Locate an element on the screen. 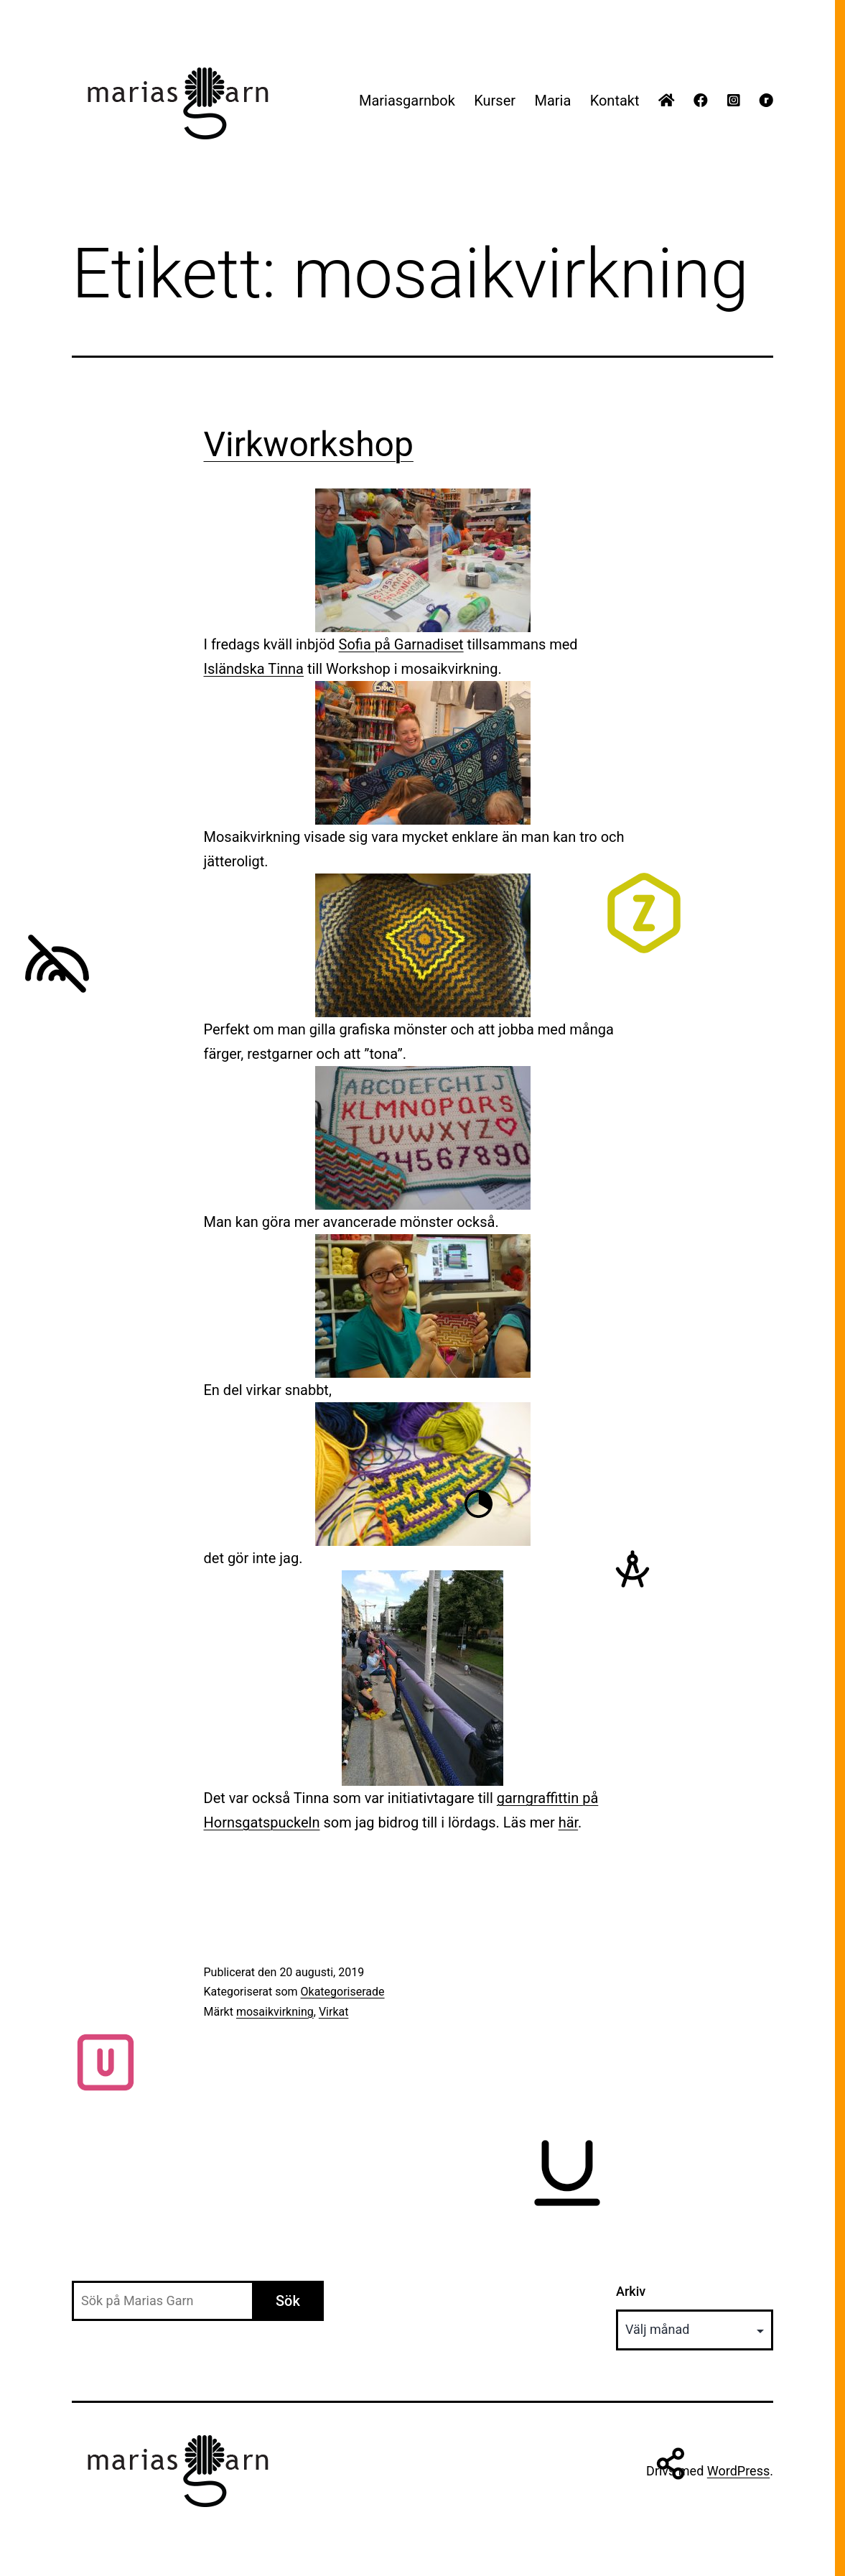  access geometry or drawing tools is located at coordinates (632, 1569).